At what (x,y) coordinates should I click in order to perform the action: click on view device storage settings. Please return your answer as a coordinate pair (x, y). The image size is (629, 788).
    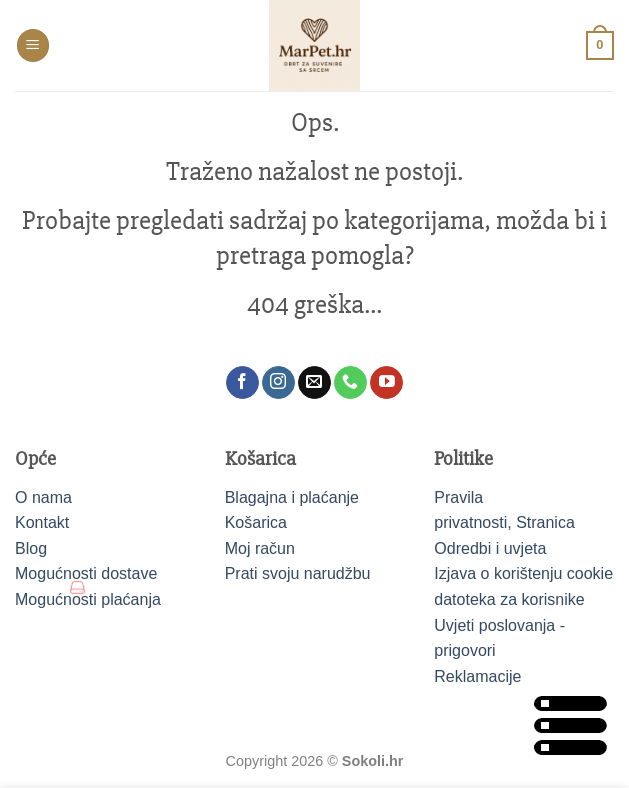
    Looking at the image, I should click on (570, 725).